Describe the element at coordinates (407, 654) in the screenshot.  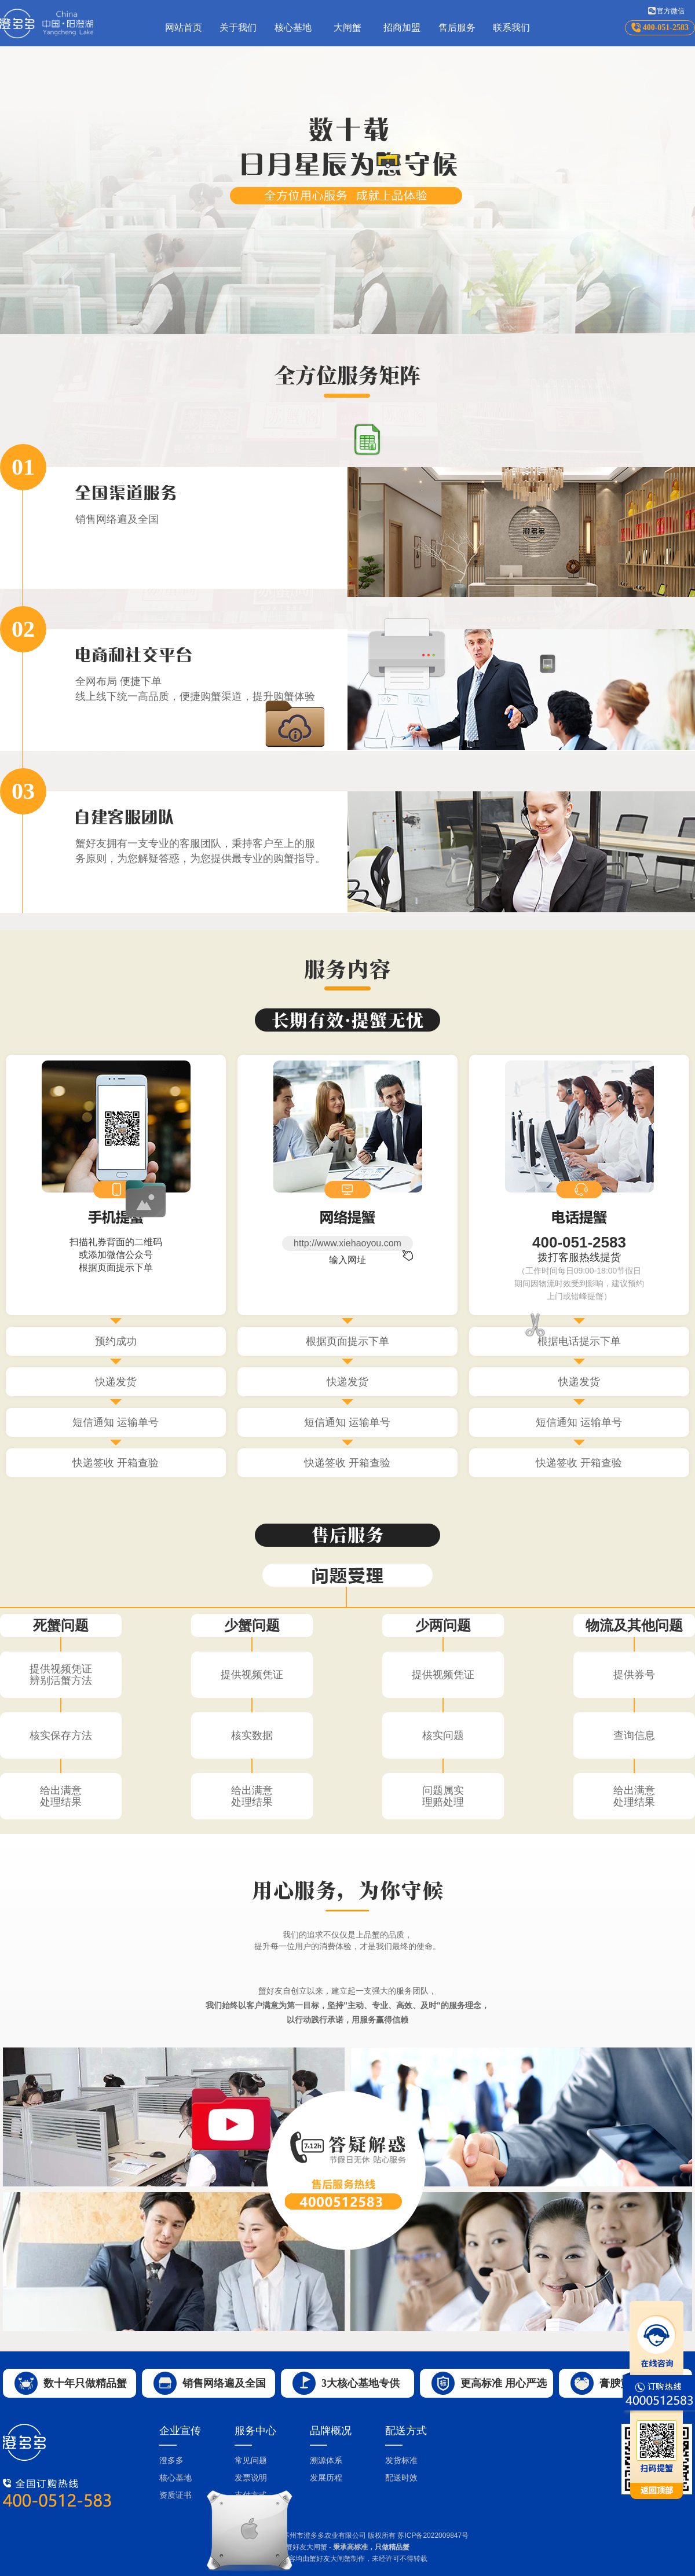
I see `print the current document` at that location.